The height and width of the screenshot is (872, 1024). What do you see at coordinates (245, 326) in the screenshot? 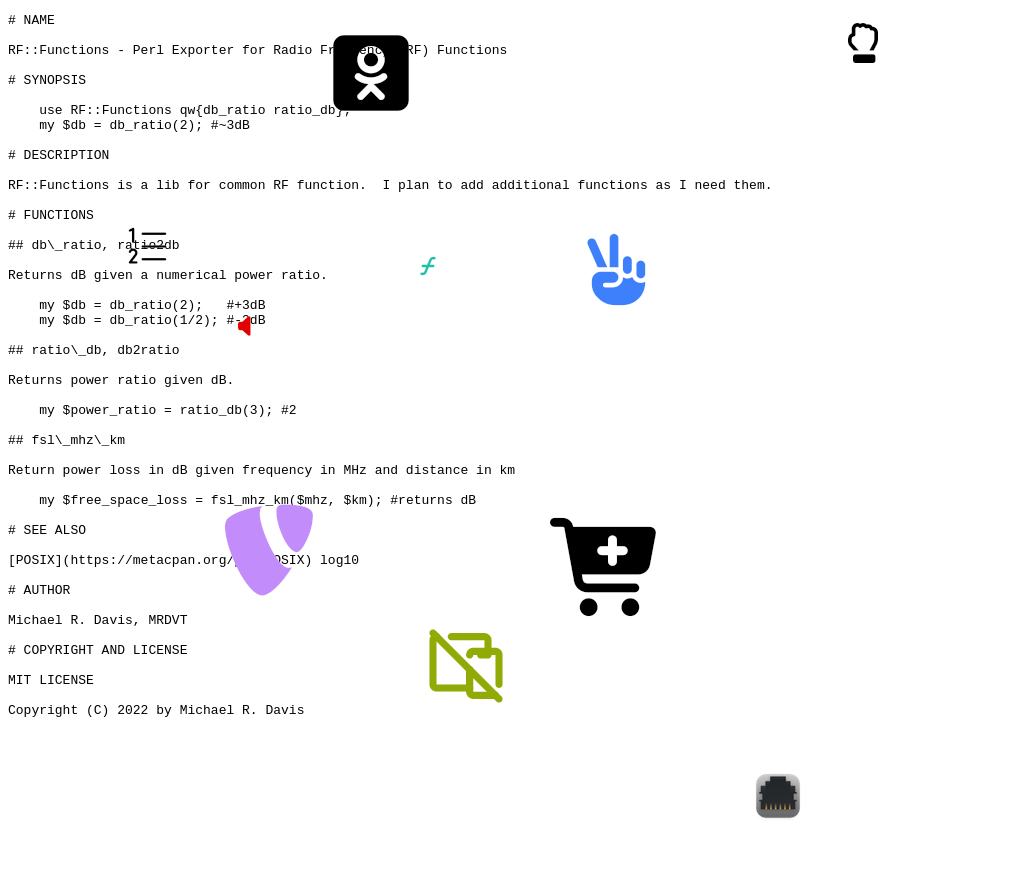
I see `mute or unmute audio` at bounding box center [245, 326].